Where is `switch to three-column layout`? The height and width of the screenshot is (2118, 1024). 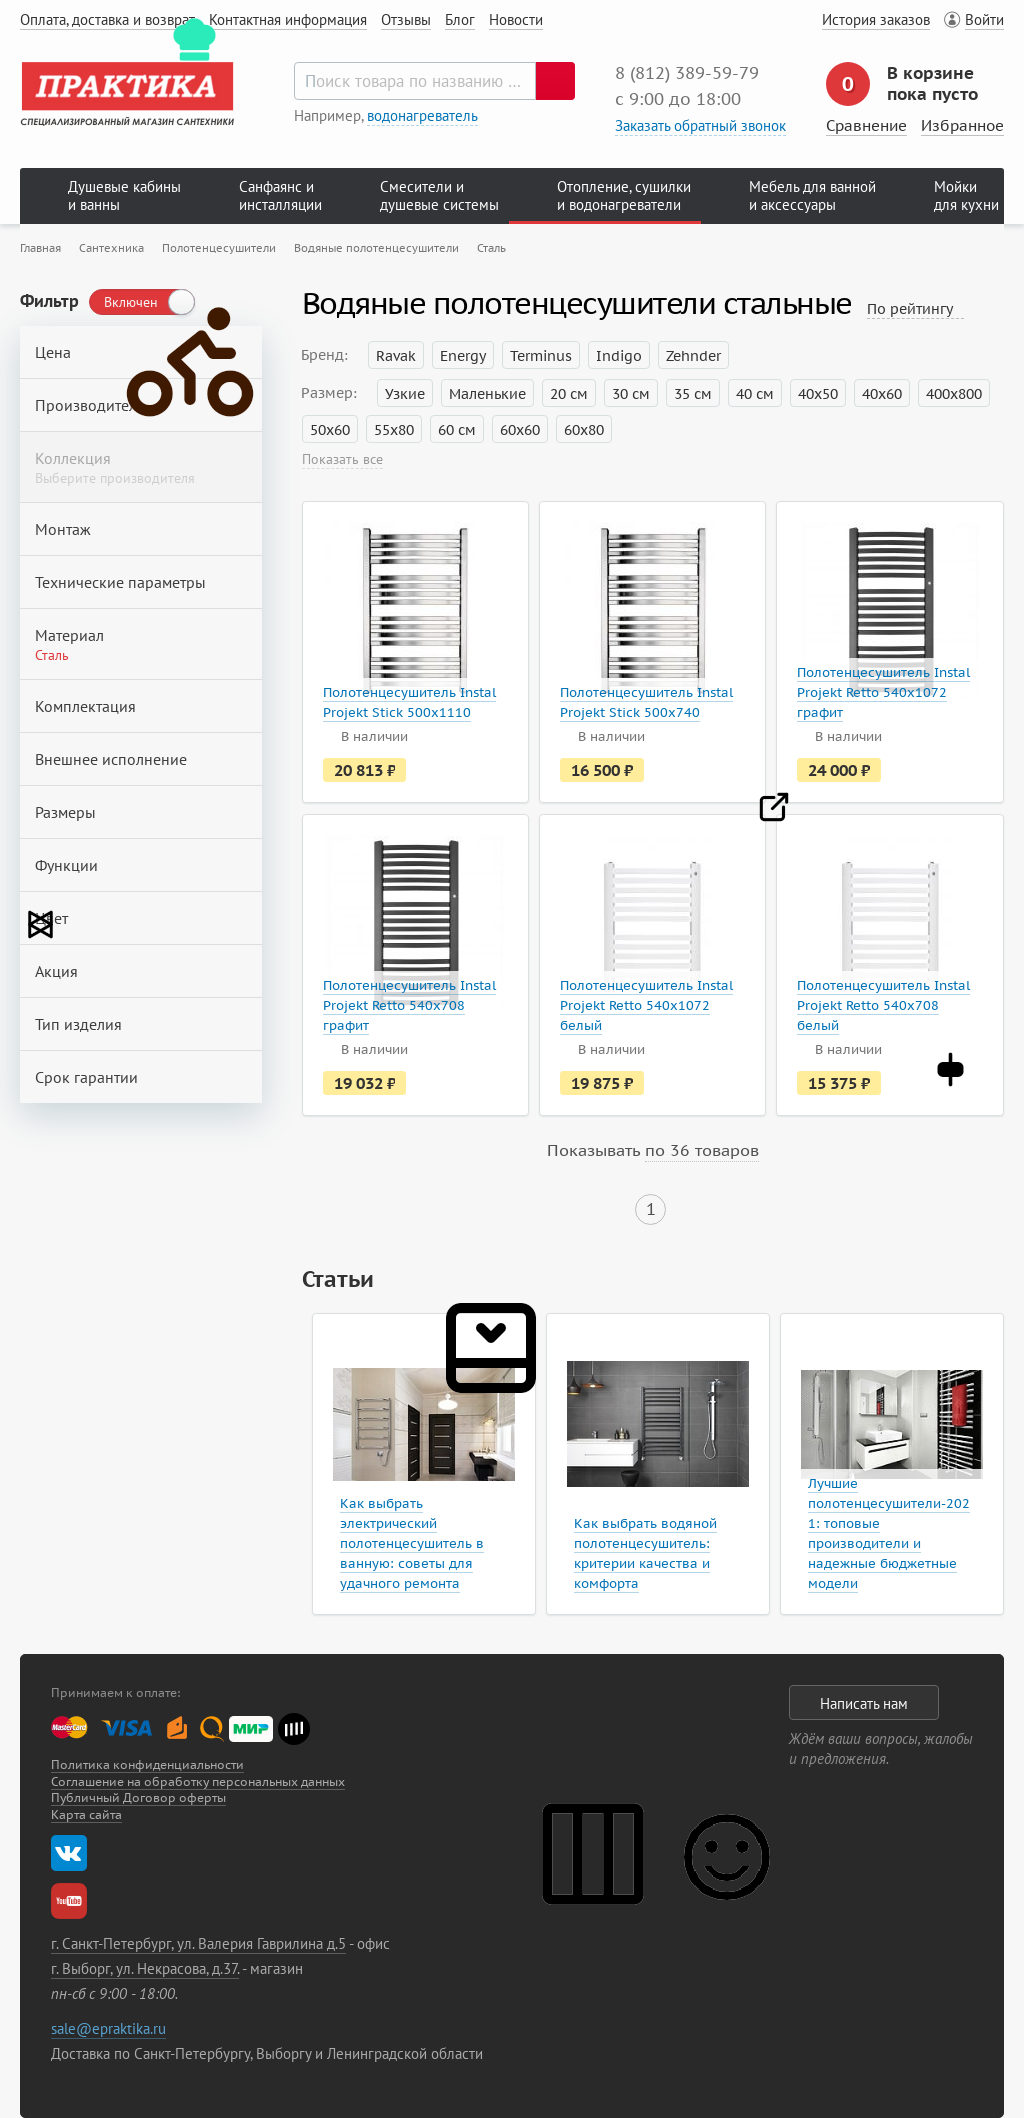
switch to three-column layout is located at coordinates (593, 1854).